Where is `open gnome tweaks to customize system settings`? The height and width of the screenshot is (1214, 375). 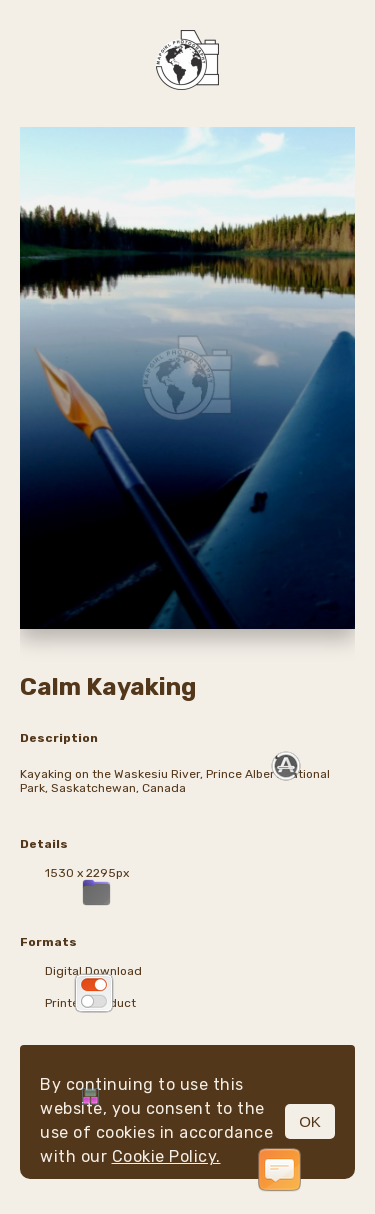
open gnome tweaks to customize system settings is located at coordinates (94, 993).